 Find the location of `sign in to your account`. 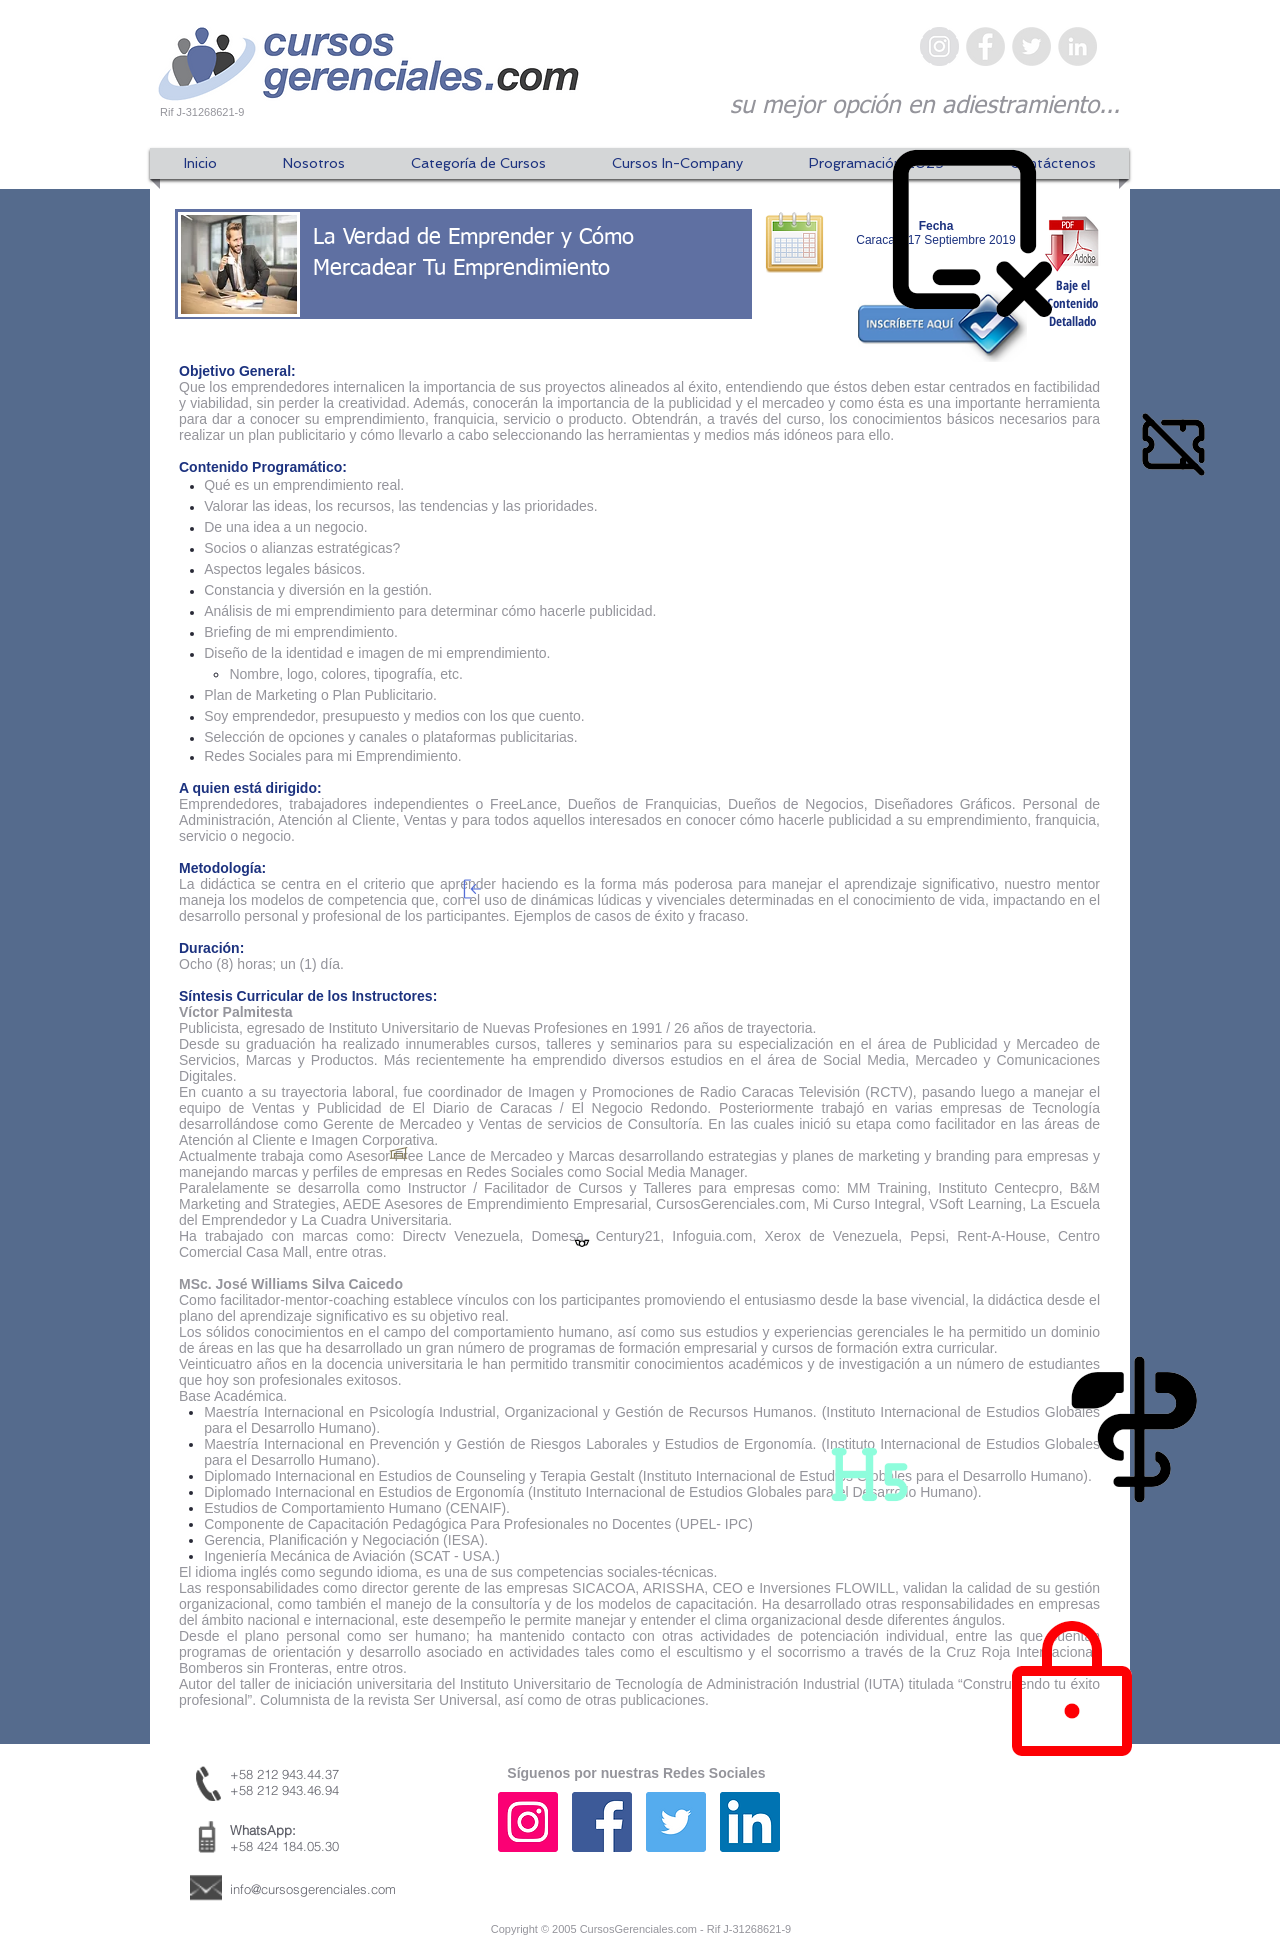

sign in to your account is located at coordinates (472, 889).